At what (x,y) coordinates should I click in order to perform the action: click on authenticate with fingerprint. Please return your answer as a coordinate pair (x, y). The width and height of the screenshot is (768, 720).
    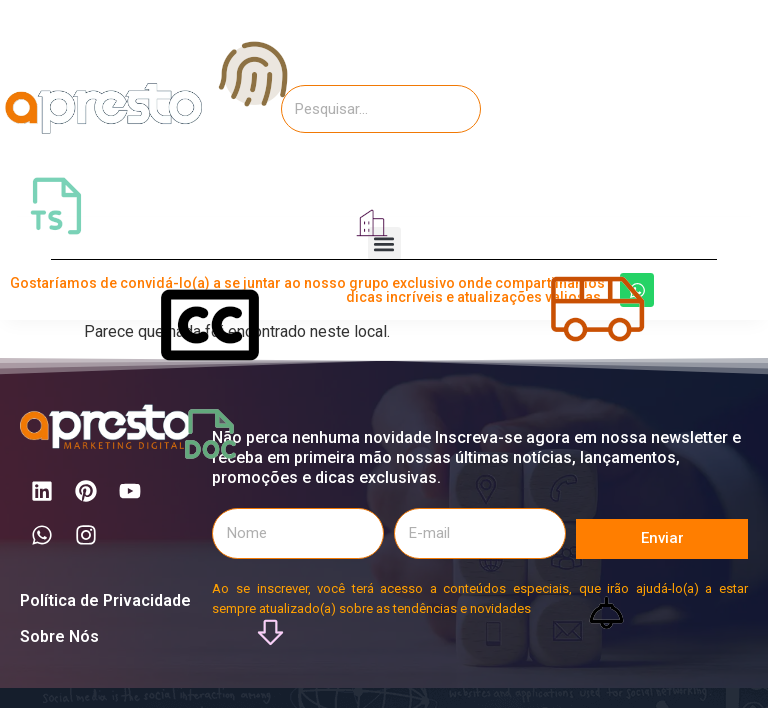
    Looking at the image, I should click on (254, 74).